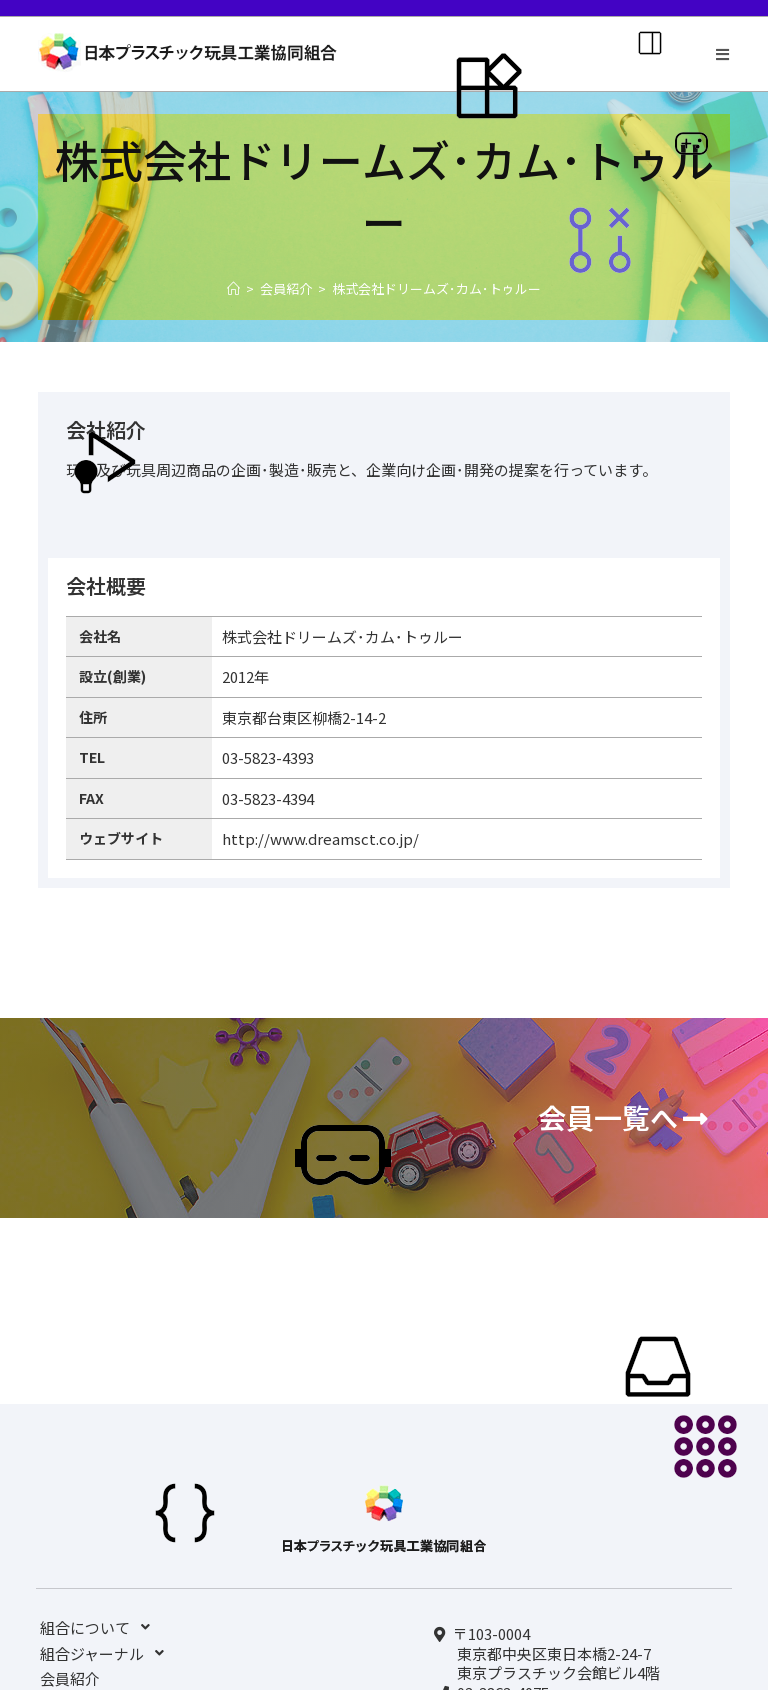 The height and width of the screenshot is (1690, 768). What do you see at coordinates (489, 85) in the screenshot?
I see `browse and install extensions` at bounding box center [489, 85].